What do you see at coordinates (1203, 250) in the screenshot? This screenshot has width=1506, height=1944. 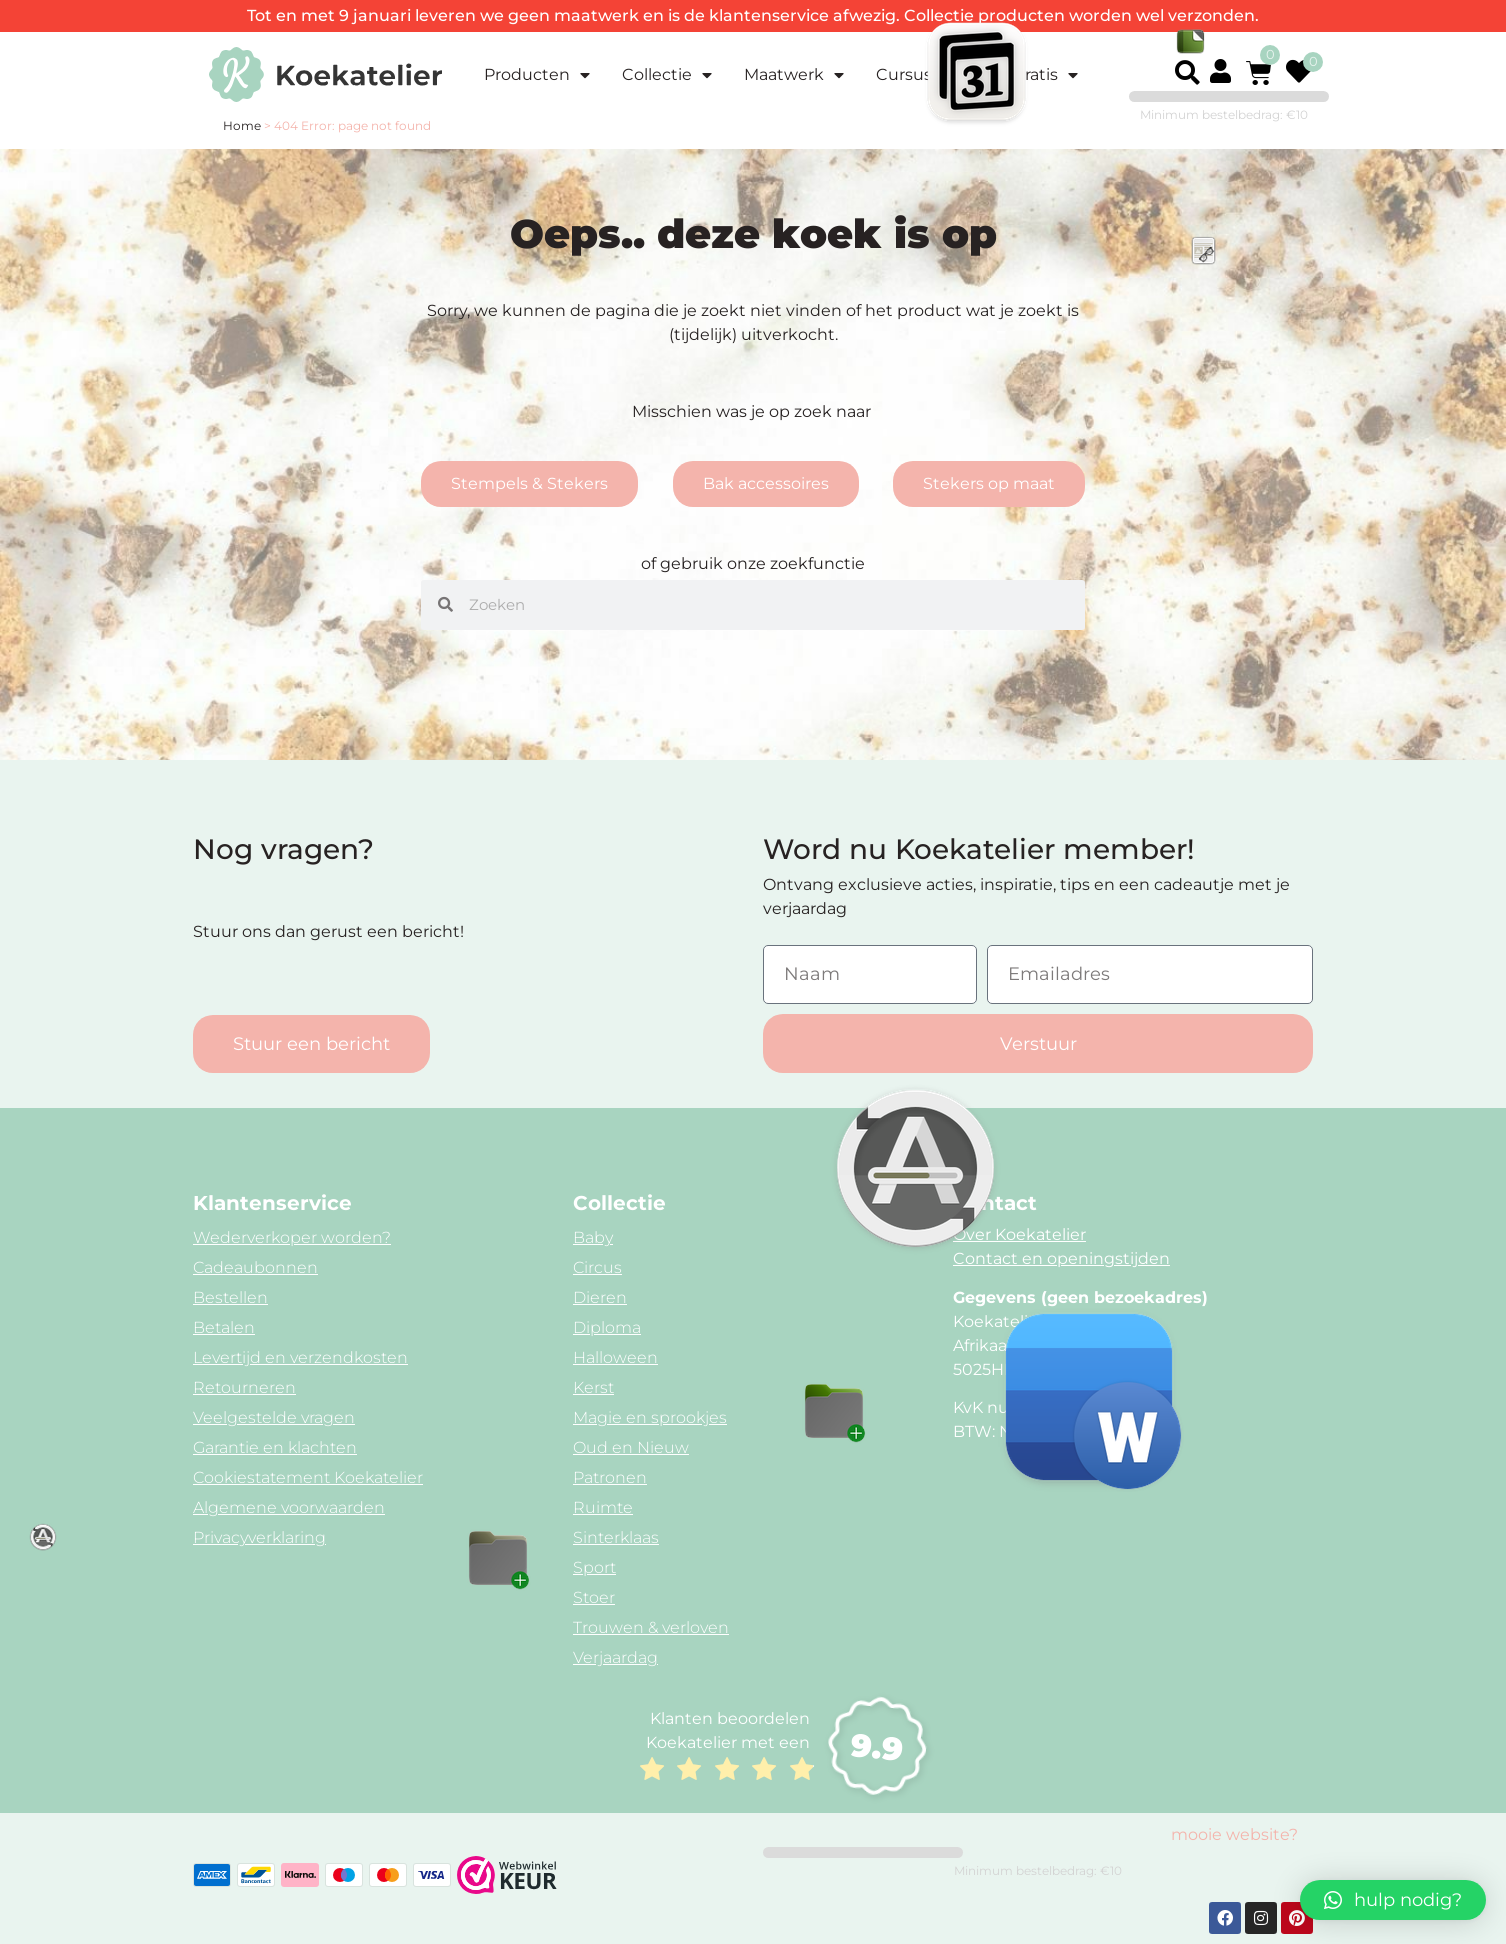 I see `open the documents app` at bounding box center [1203, 250].